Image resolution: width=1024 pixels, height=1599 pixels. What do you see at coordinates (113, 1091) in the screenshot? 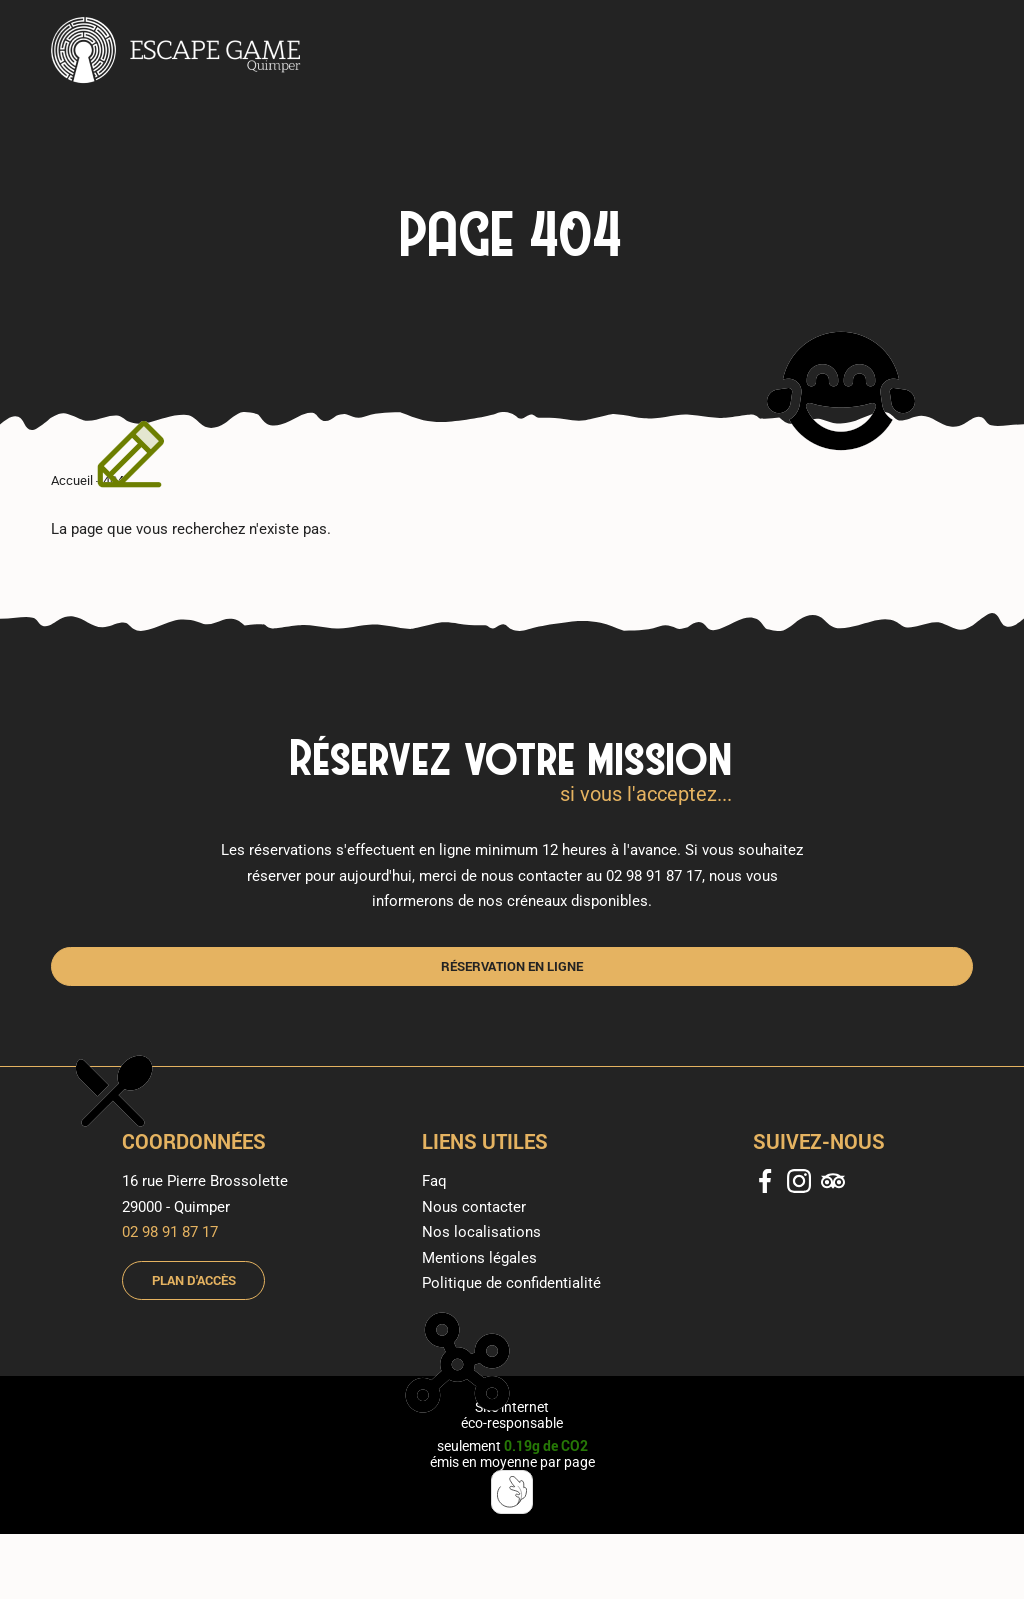
I see `find nearby restaurants` at bounding box center [113, 1091].